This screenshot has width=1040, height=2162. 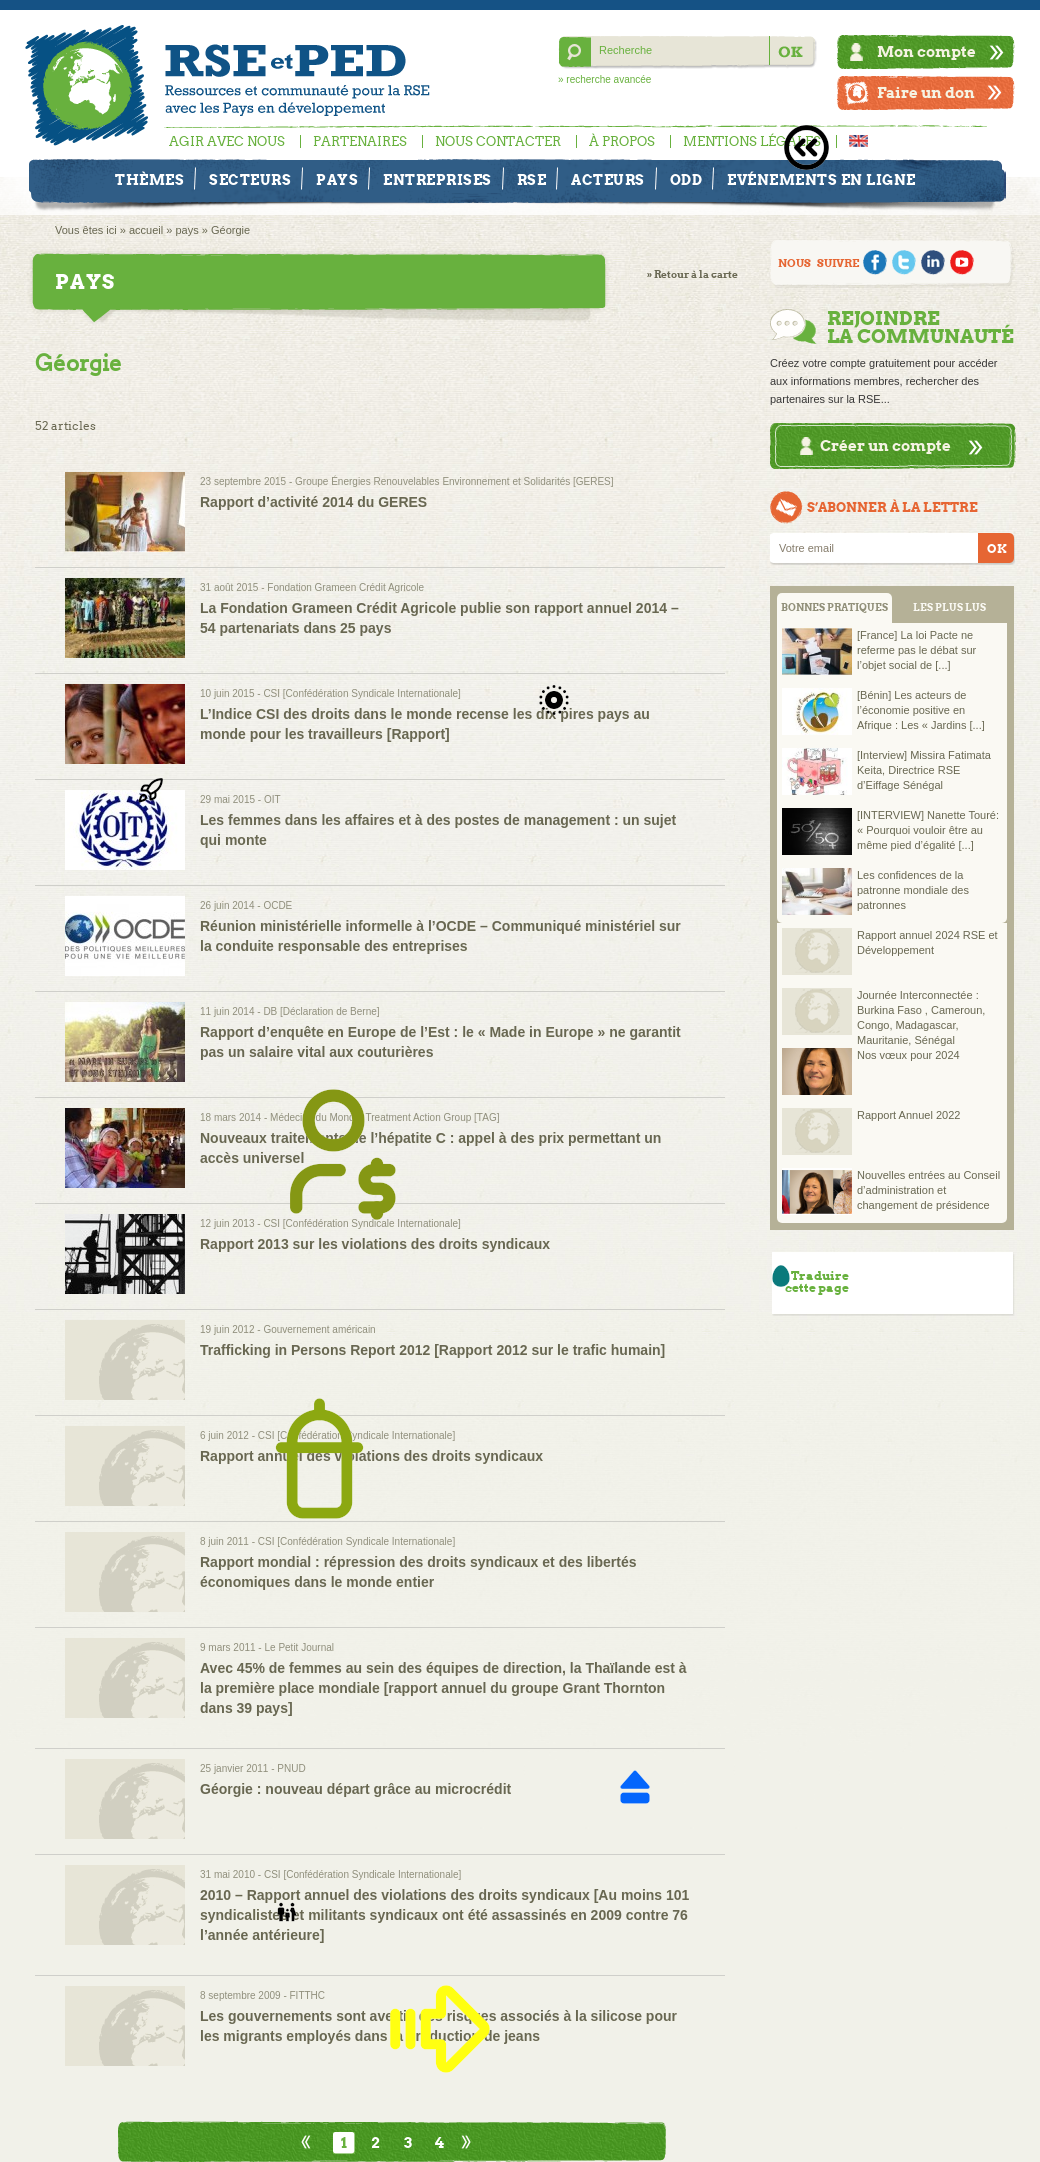 What do you see at coordinates (441, 2029) in the screenshot?
I see `skip forward or advance to next item` at bounding box center [441, 2029].